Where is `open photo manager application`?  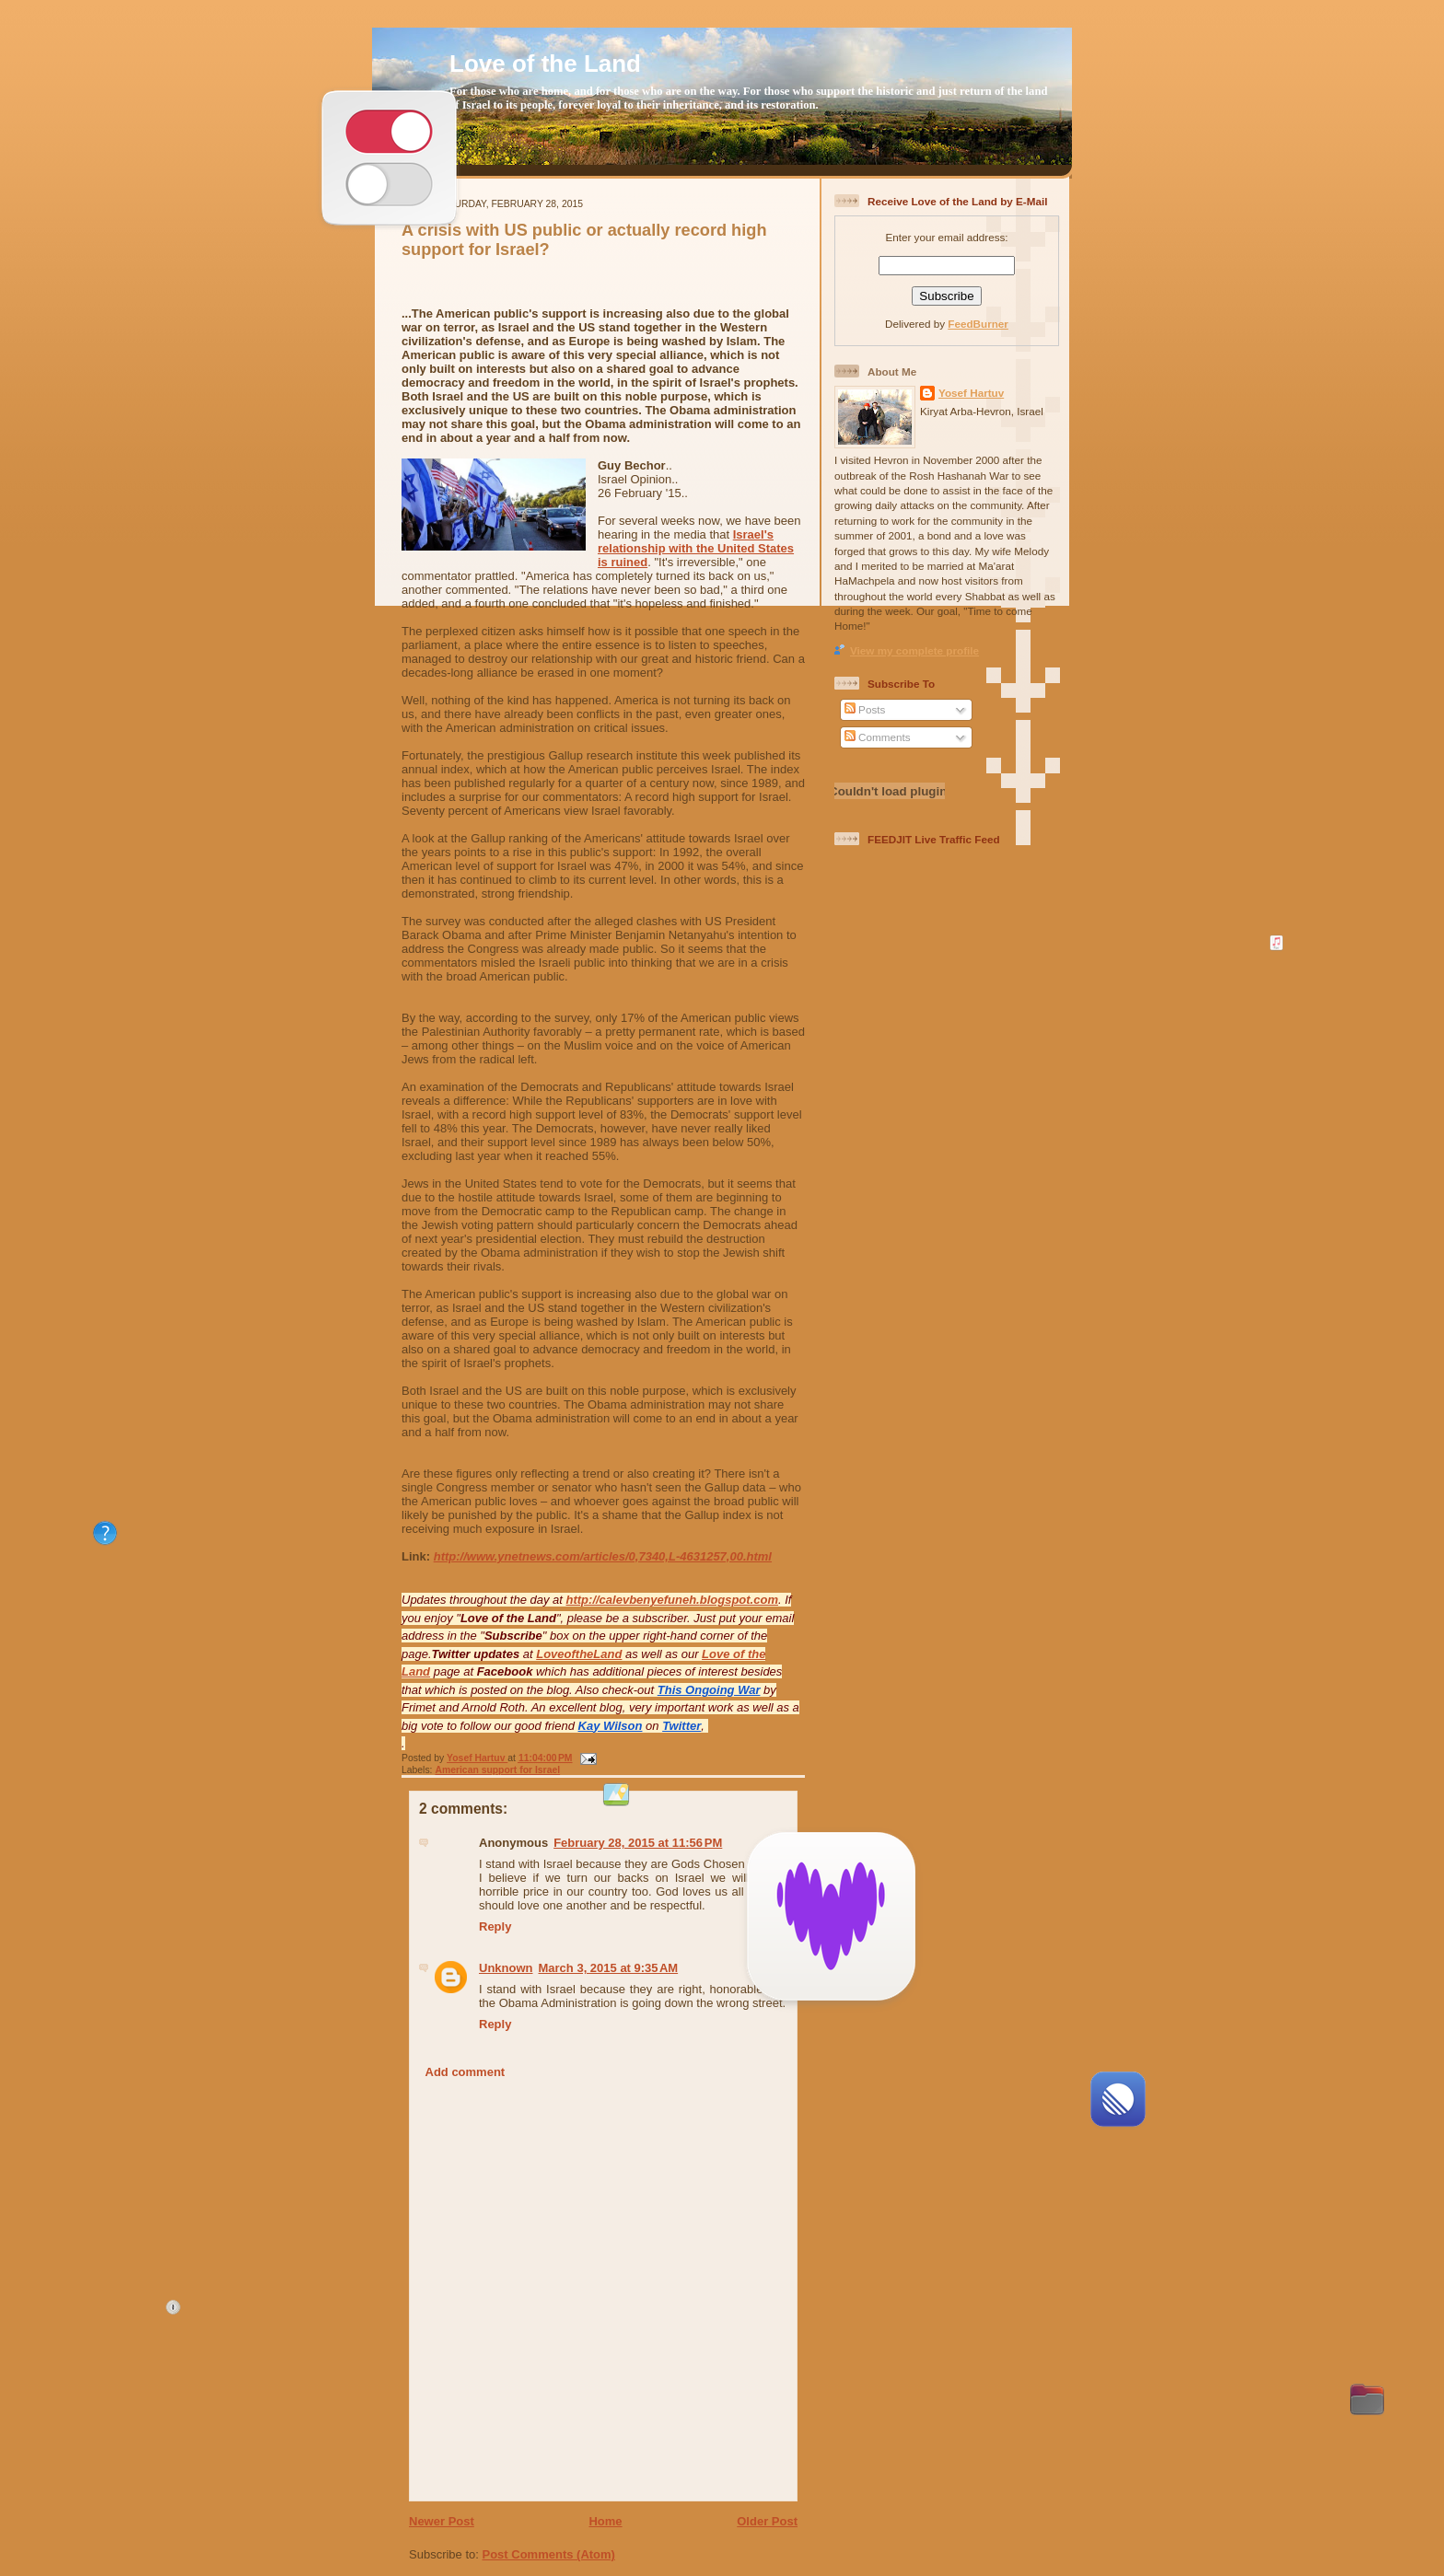
open photo manager application is located at coordinates (616, 1794).